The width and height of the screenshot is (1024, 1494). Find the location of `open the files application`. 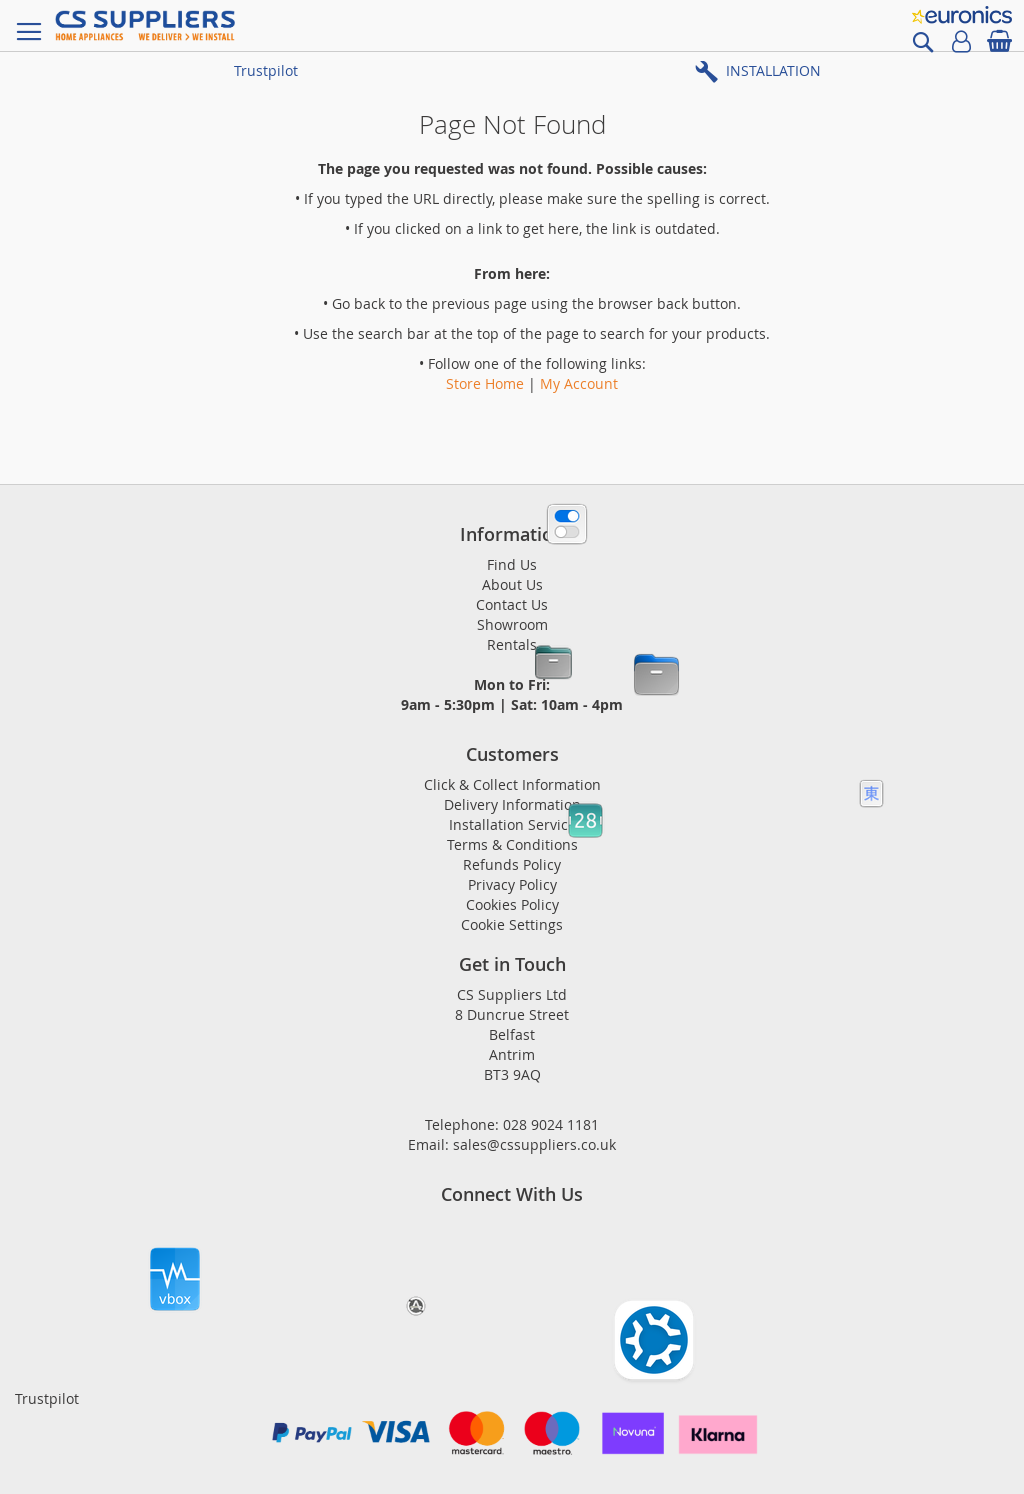

open the files application is located at coordinates (656, 674).